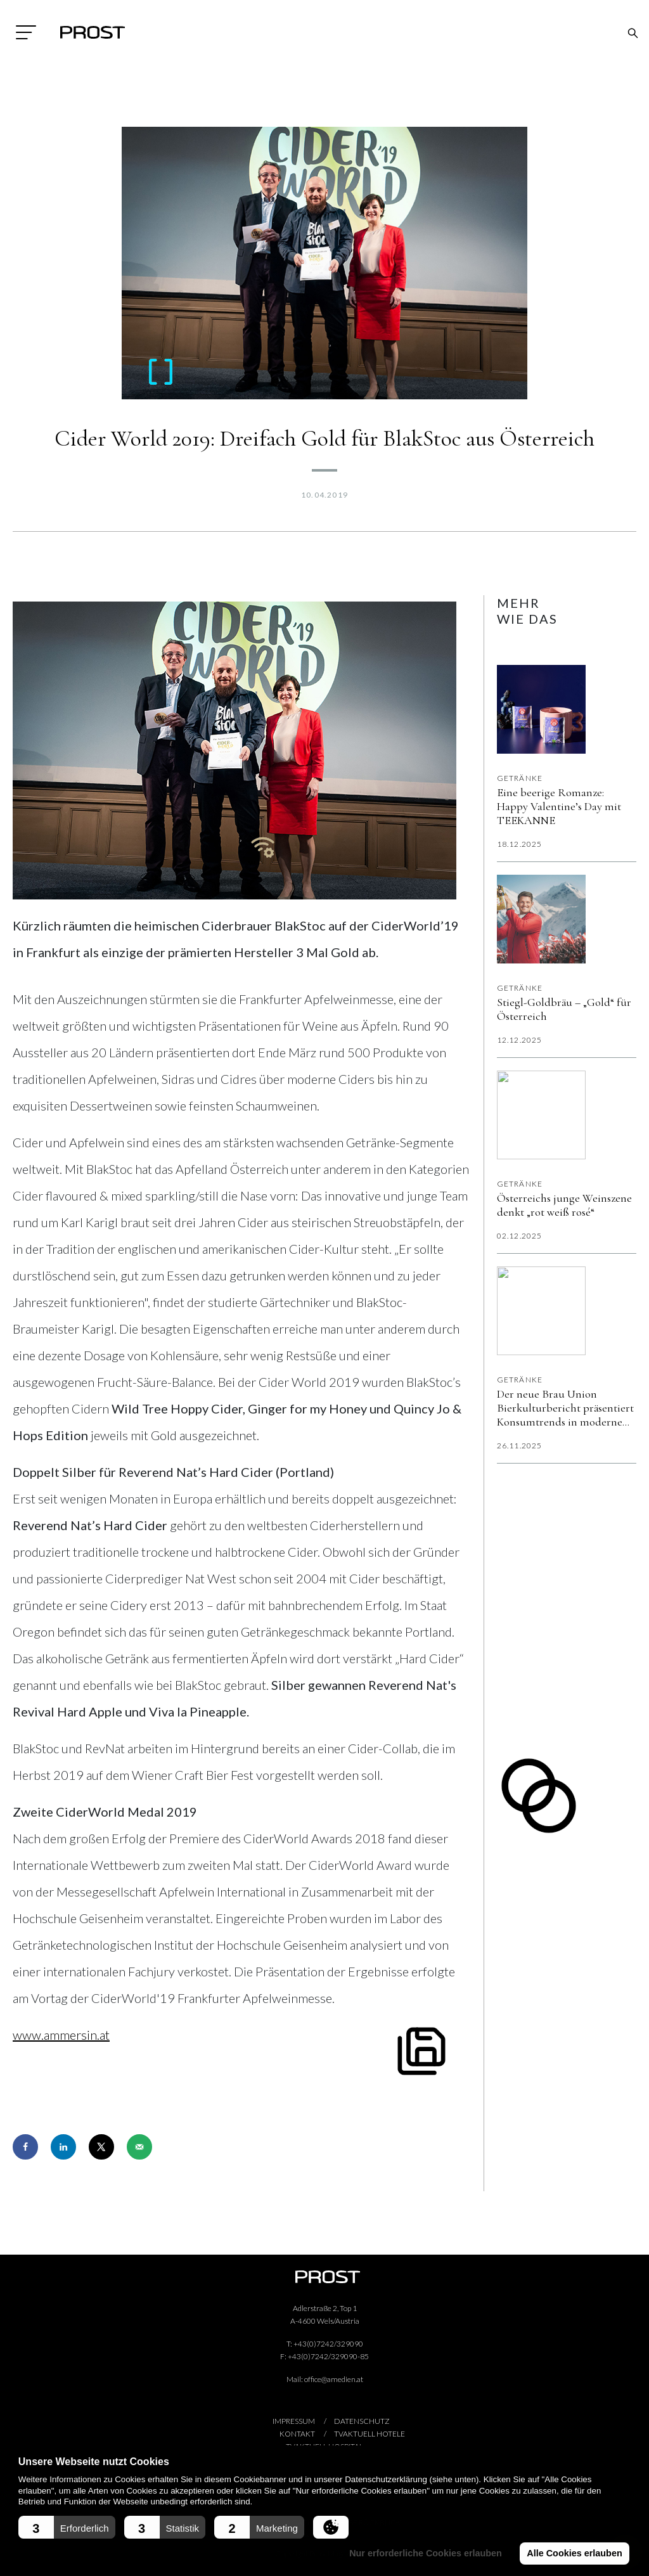 The width and height of the screenshot is (649, 2576). I want to click on insert or edit code brackets, so click(160, 371).